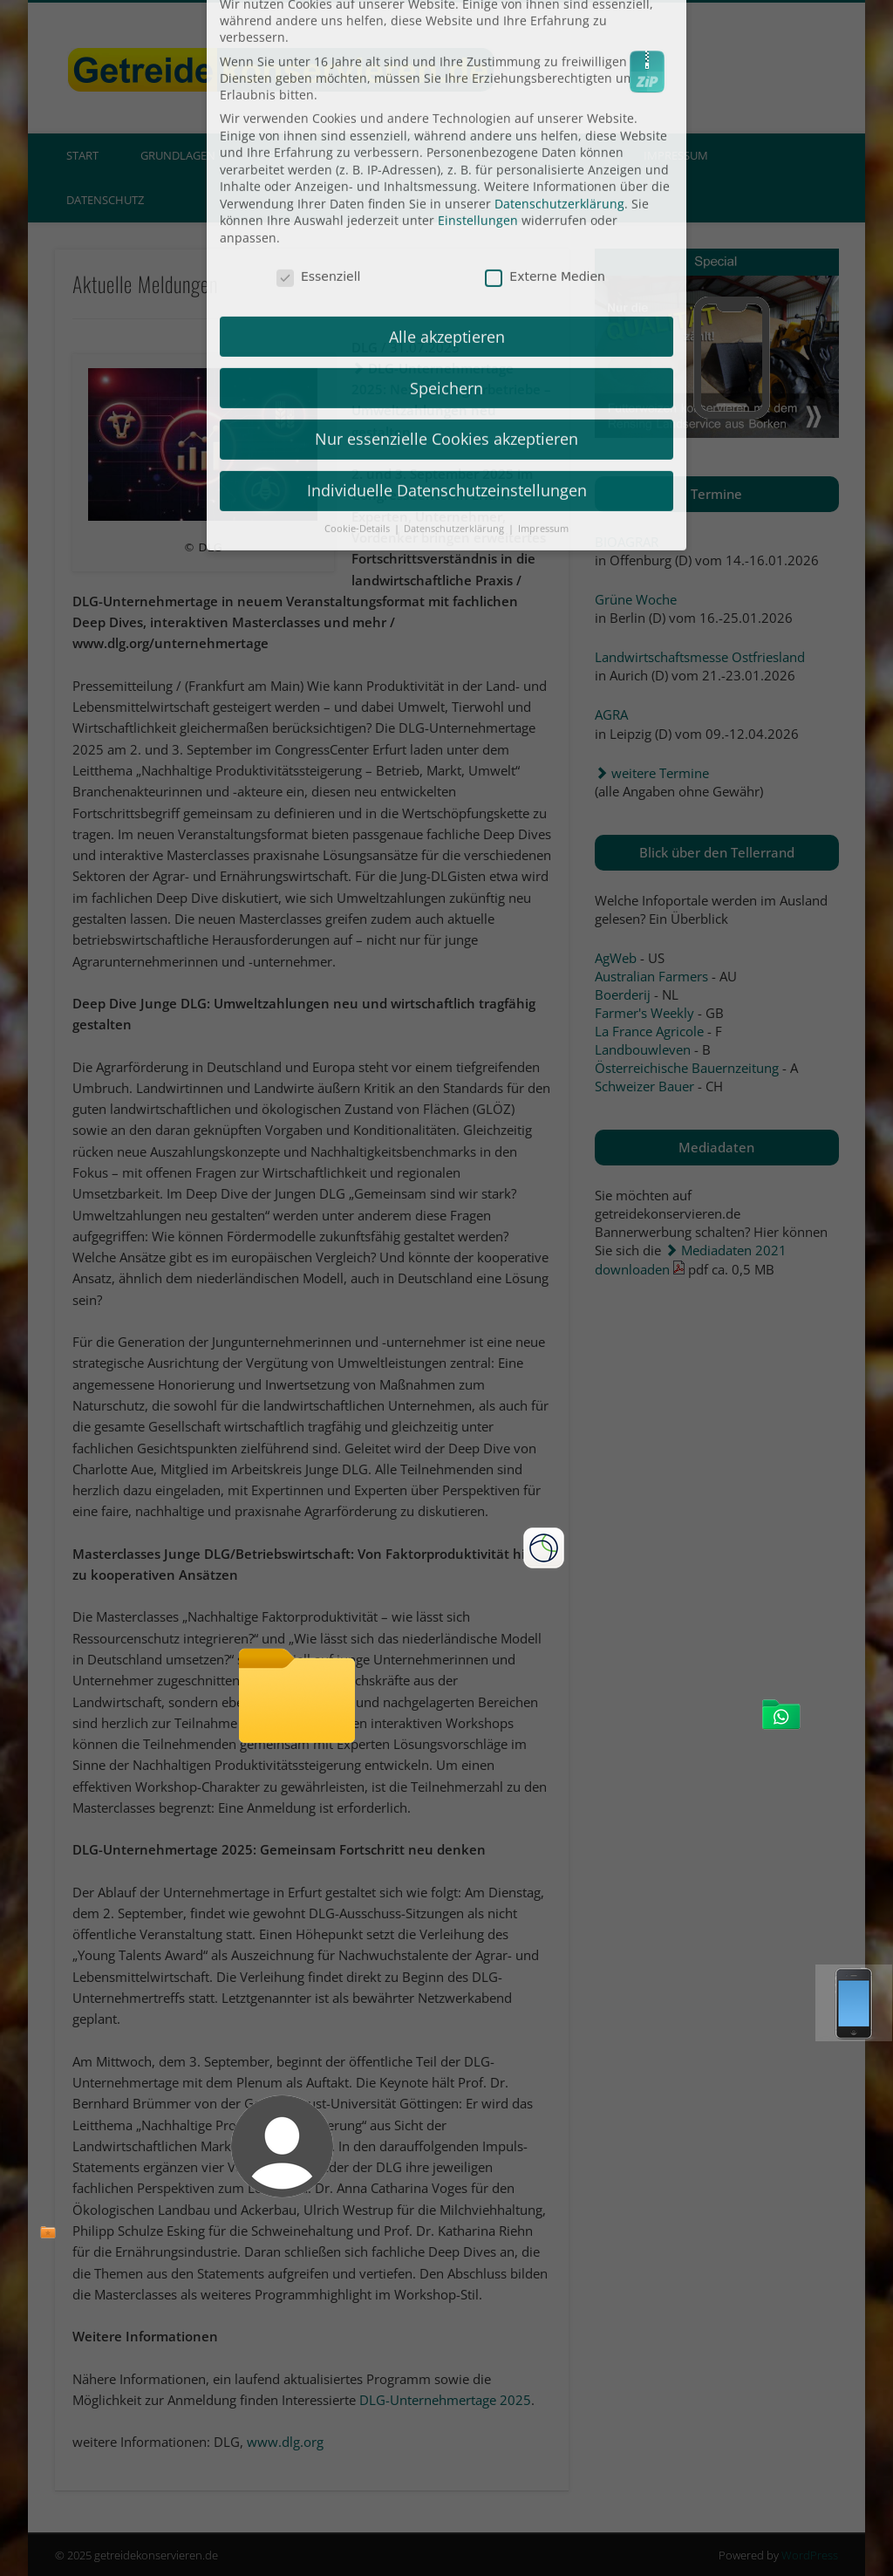  What do you see at coordinates (854, 2003) in the screenshot?
I see `indicates a connected iPhone device` at bounding box center [854, 2003].